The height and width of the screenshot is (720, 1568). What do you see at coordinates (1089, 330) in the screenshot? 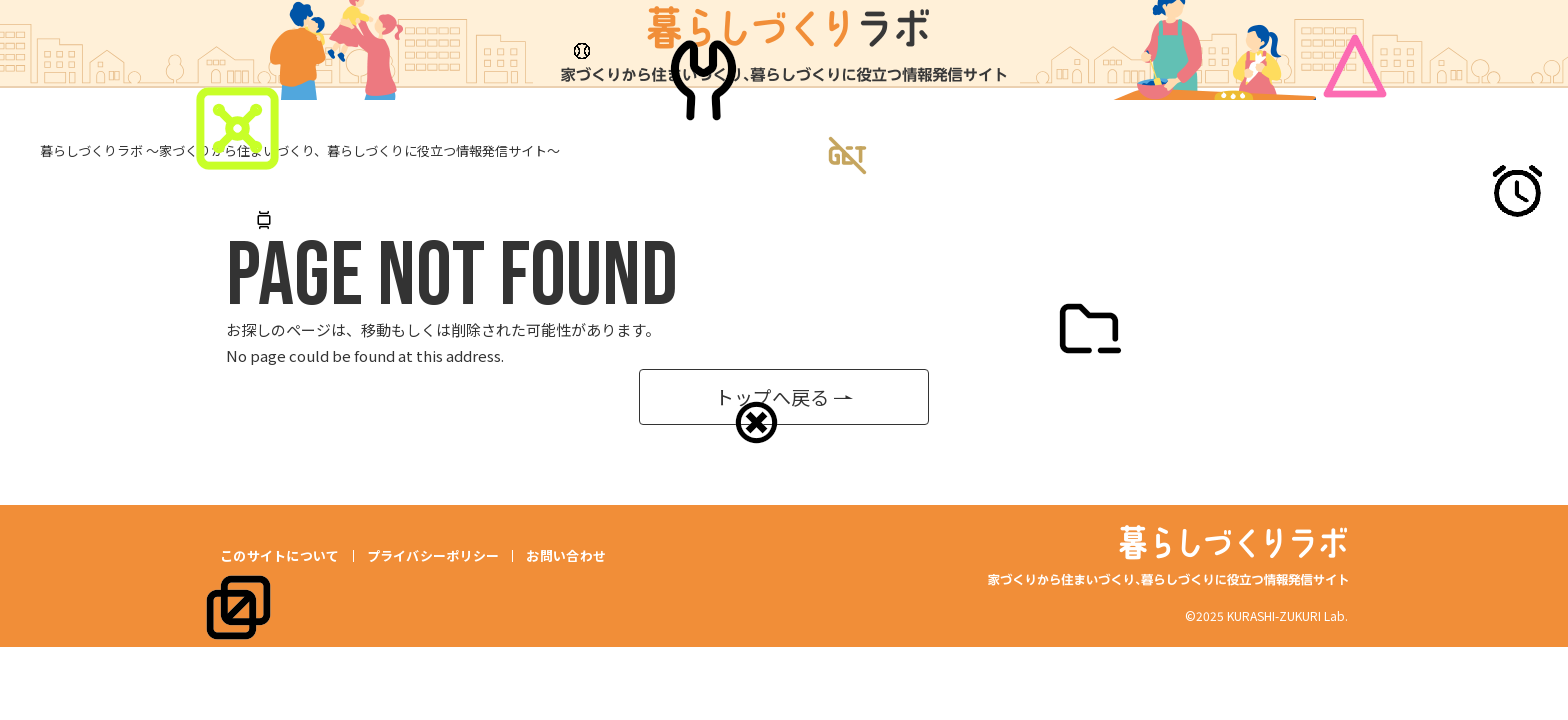
I see `remove a folder from your files` at bounding box center [1089, 330].